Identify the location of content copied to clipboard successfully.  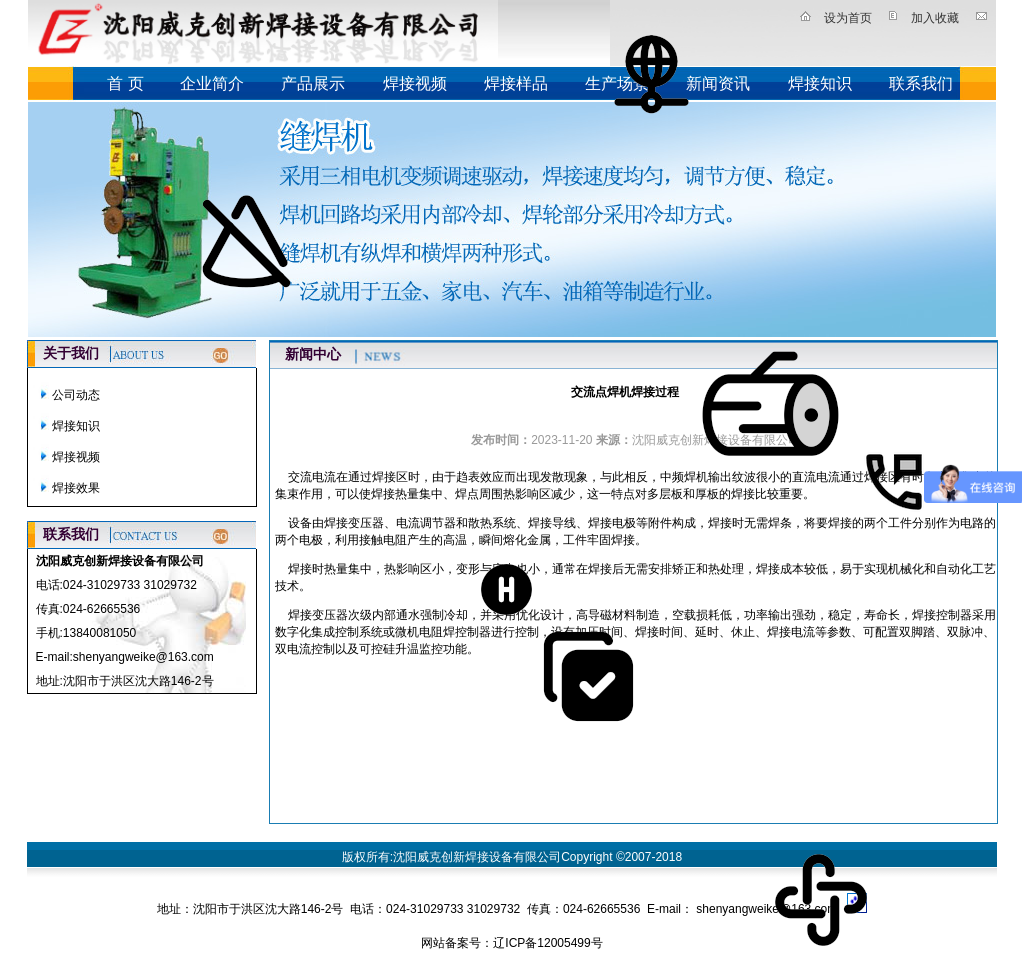
(588, 676).